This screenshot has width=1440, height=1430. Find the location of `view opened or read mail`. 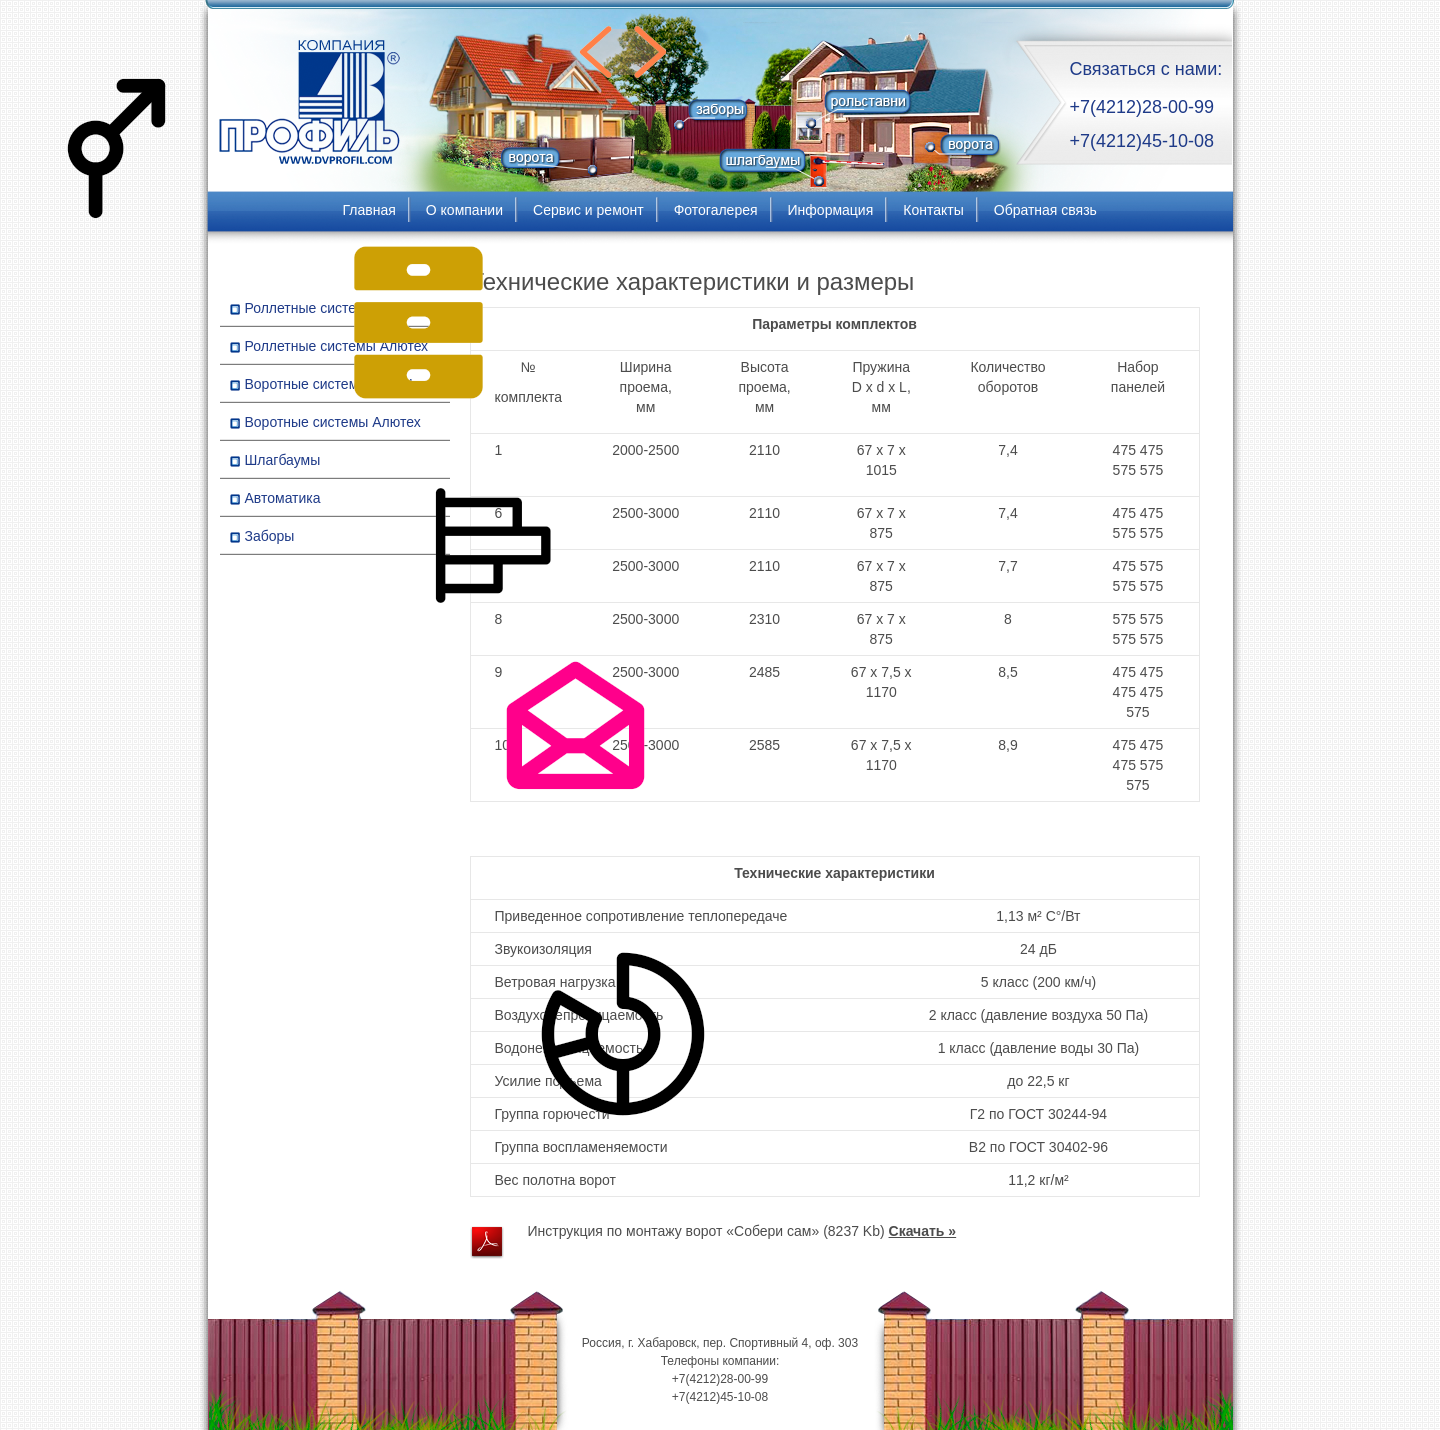

view opened or read mail is located at coordinates (575, 730).